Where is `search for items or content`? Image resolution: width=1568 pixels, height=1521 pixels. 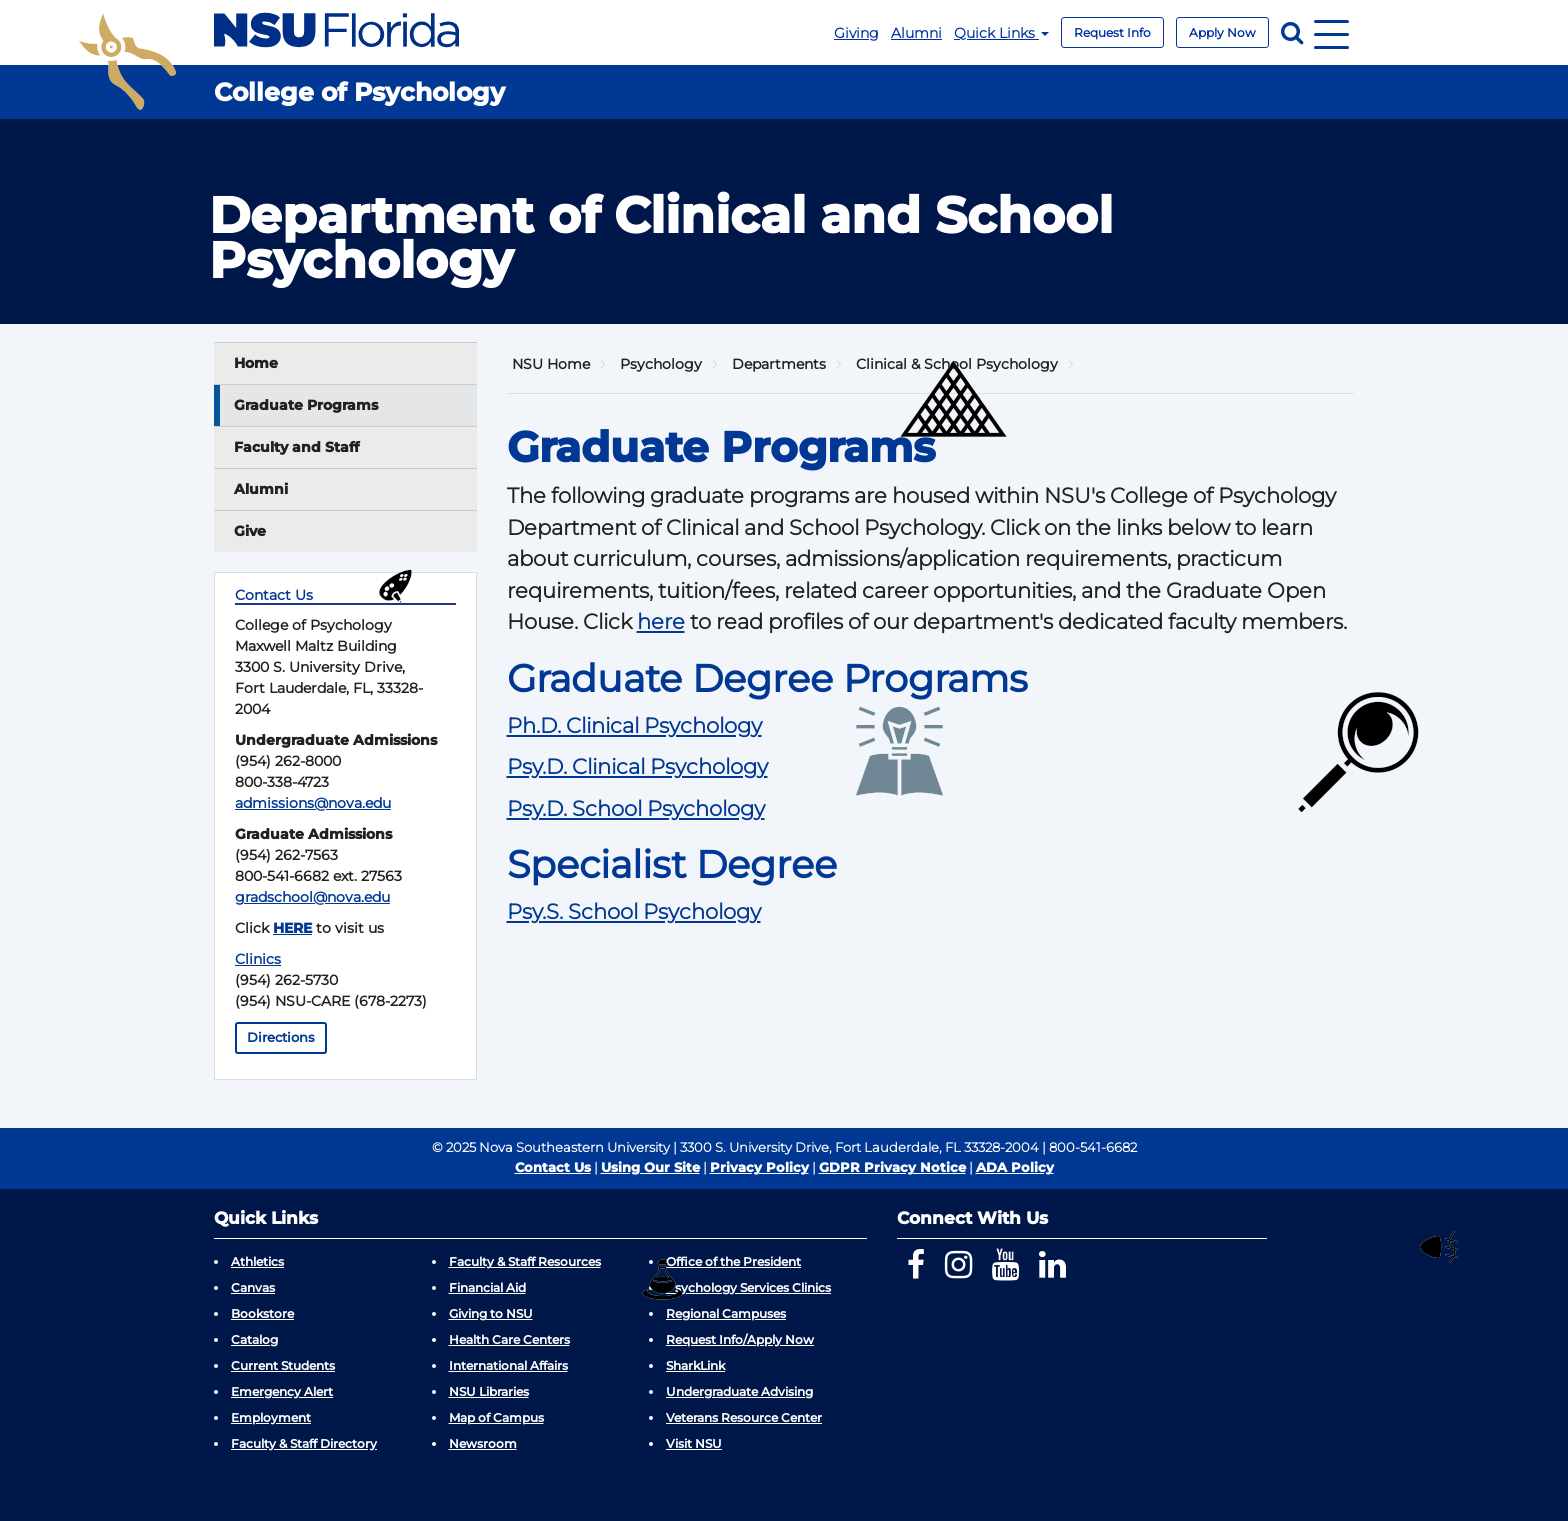 search for items or content is located at coordinates (1358, 753).